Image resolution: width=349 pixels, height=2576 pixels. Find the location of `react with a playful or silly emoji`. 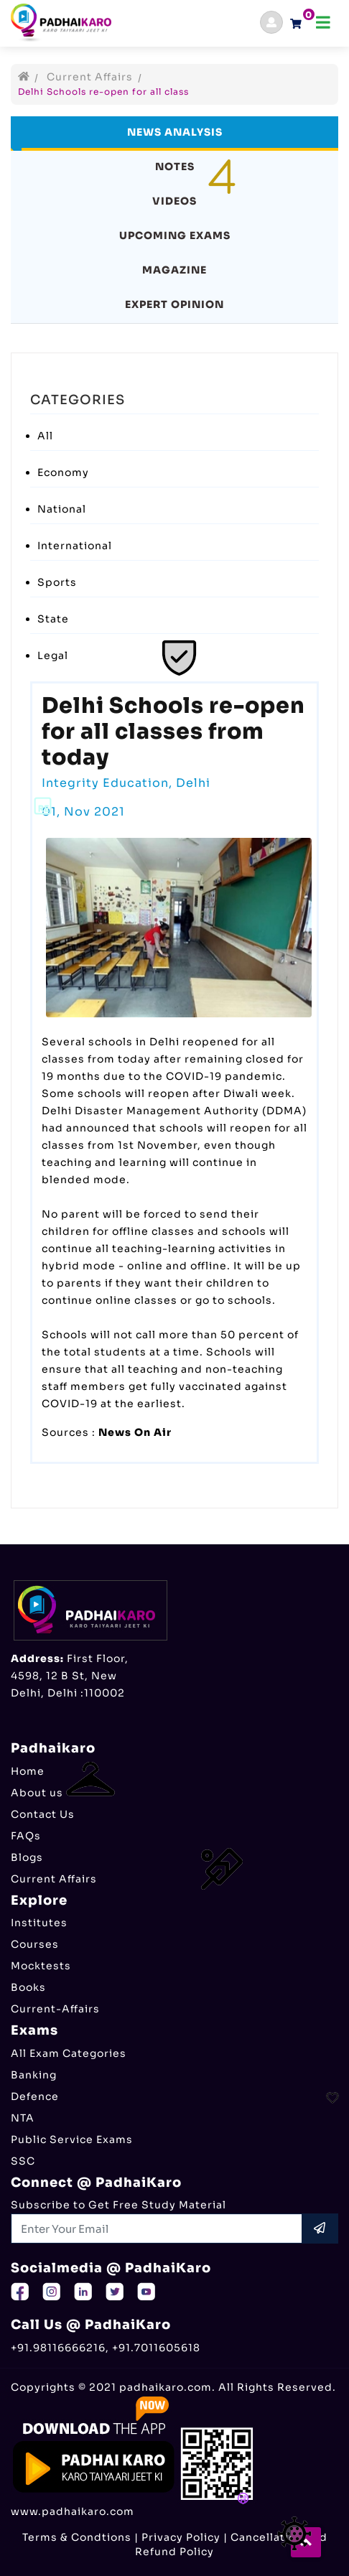

react with a playful or silly emoji is located at coordinates (243, 2498).